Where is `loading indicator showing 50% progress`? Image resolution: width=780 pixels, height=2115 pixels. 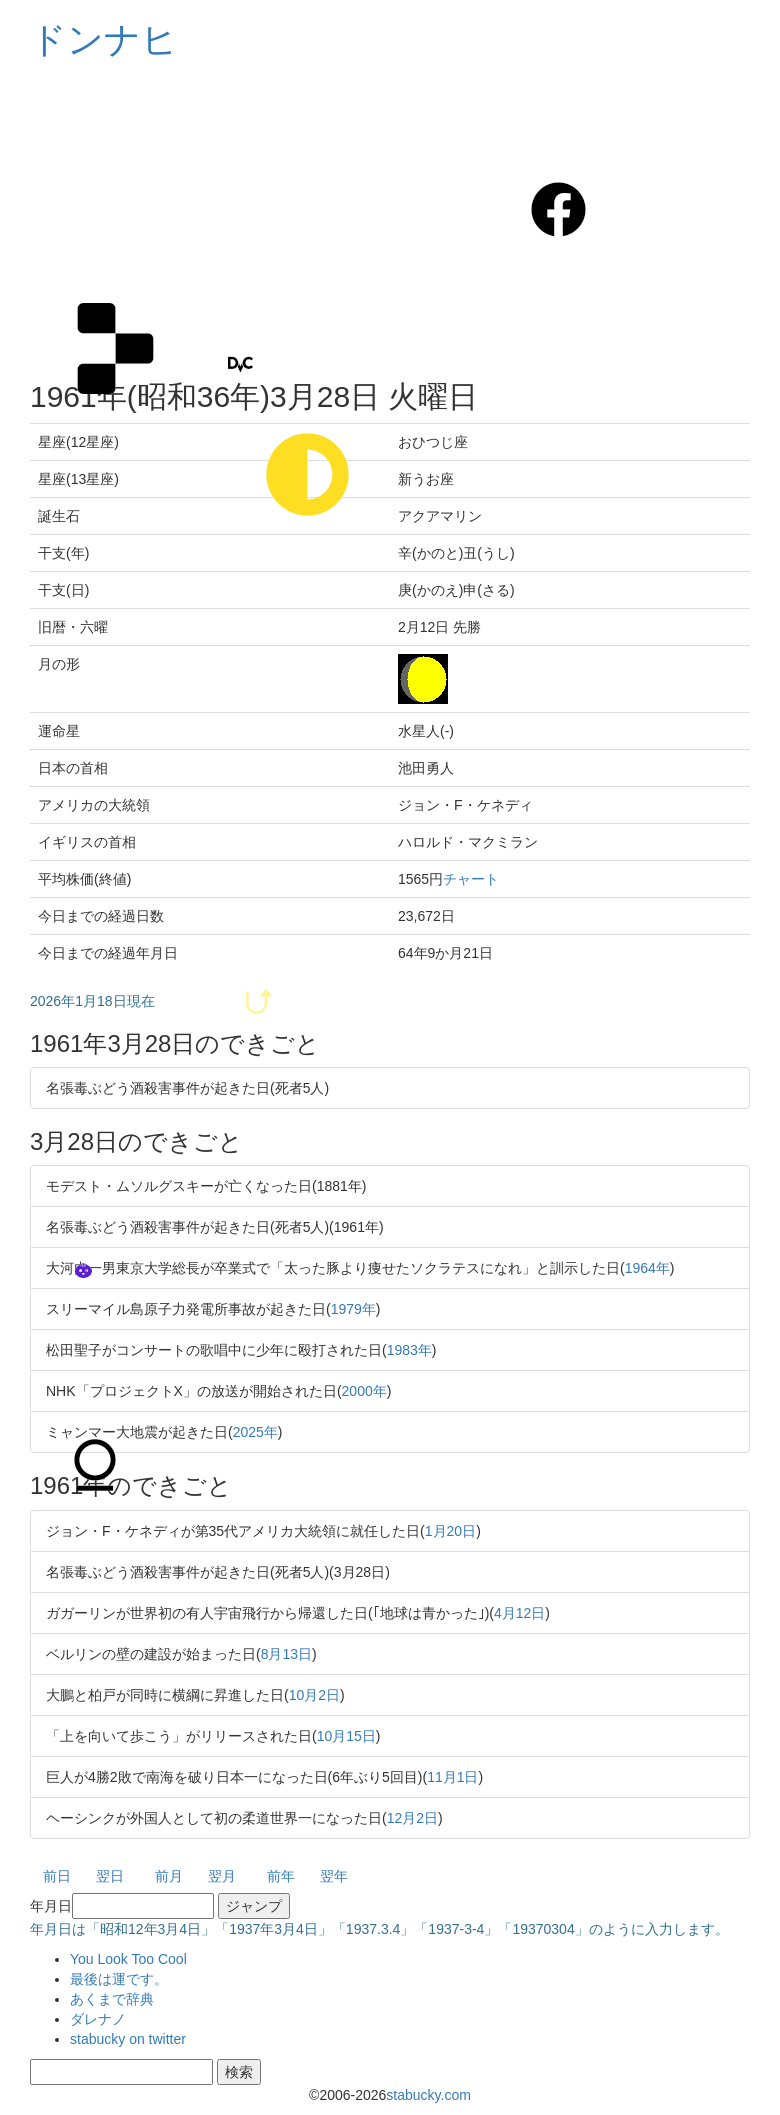
loading indicator showing 50% progress is located at coordinates (307, 474).